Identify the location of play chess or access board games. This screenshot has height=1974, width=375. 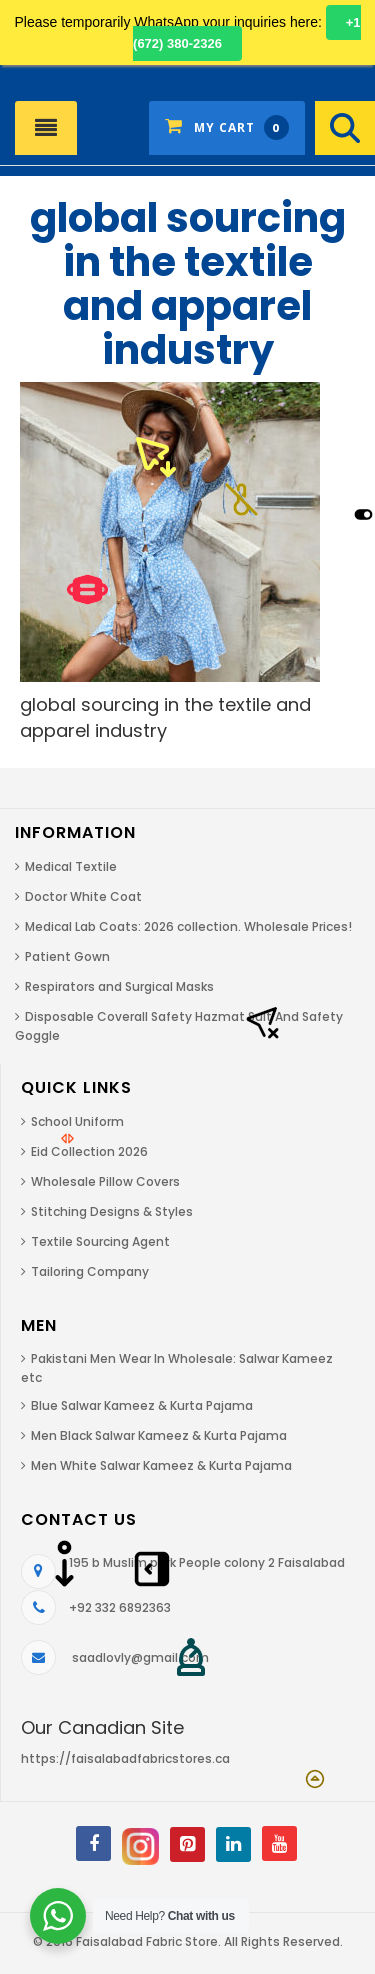
(191, 1658).